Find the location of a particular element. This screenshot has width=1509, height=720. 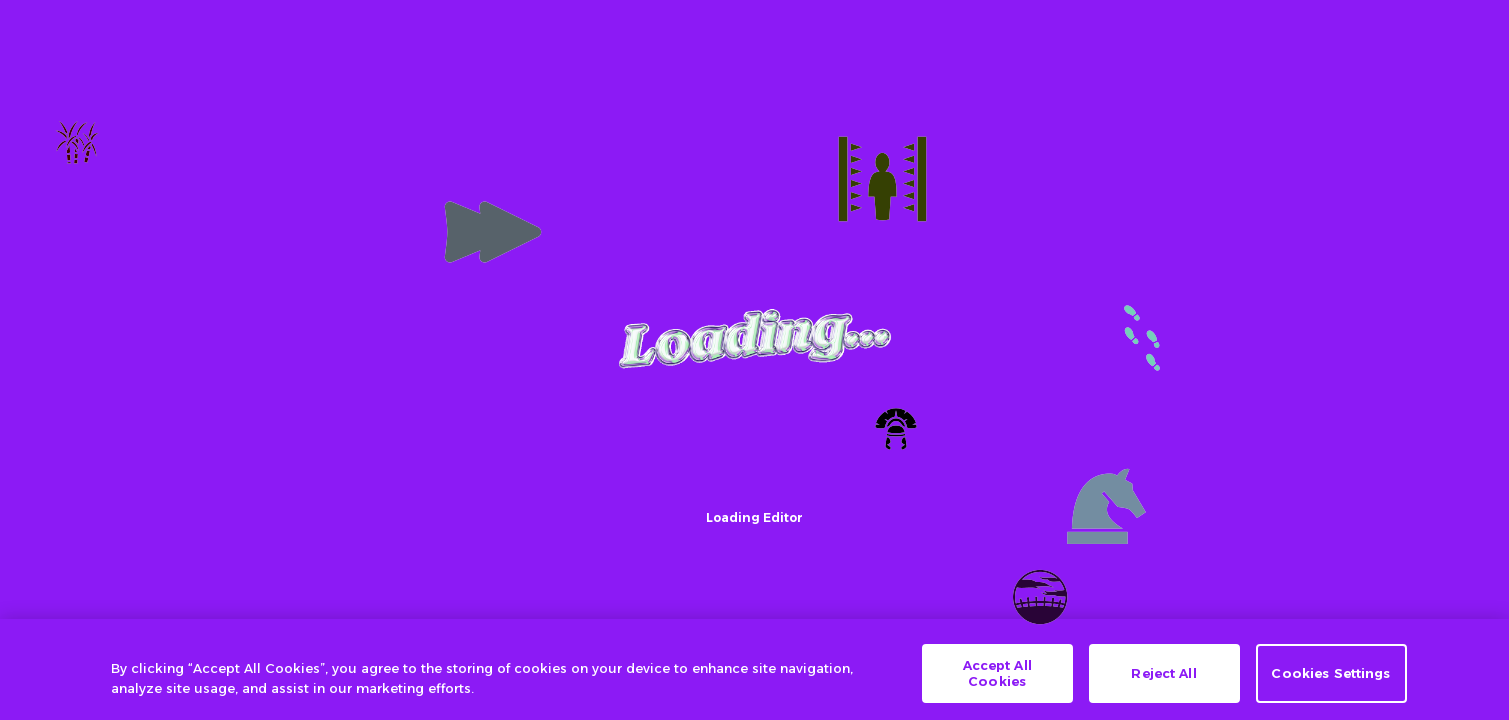

select roman or ancient warrior character class is located at coordinates (896, 429).